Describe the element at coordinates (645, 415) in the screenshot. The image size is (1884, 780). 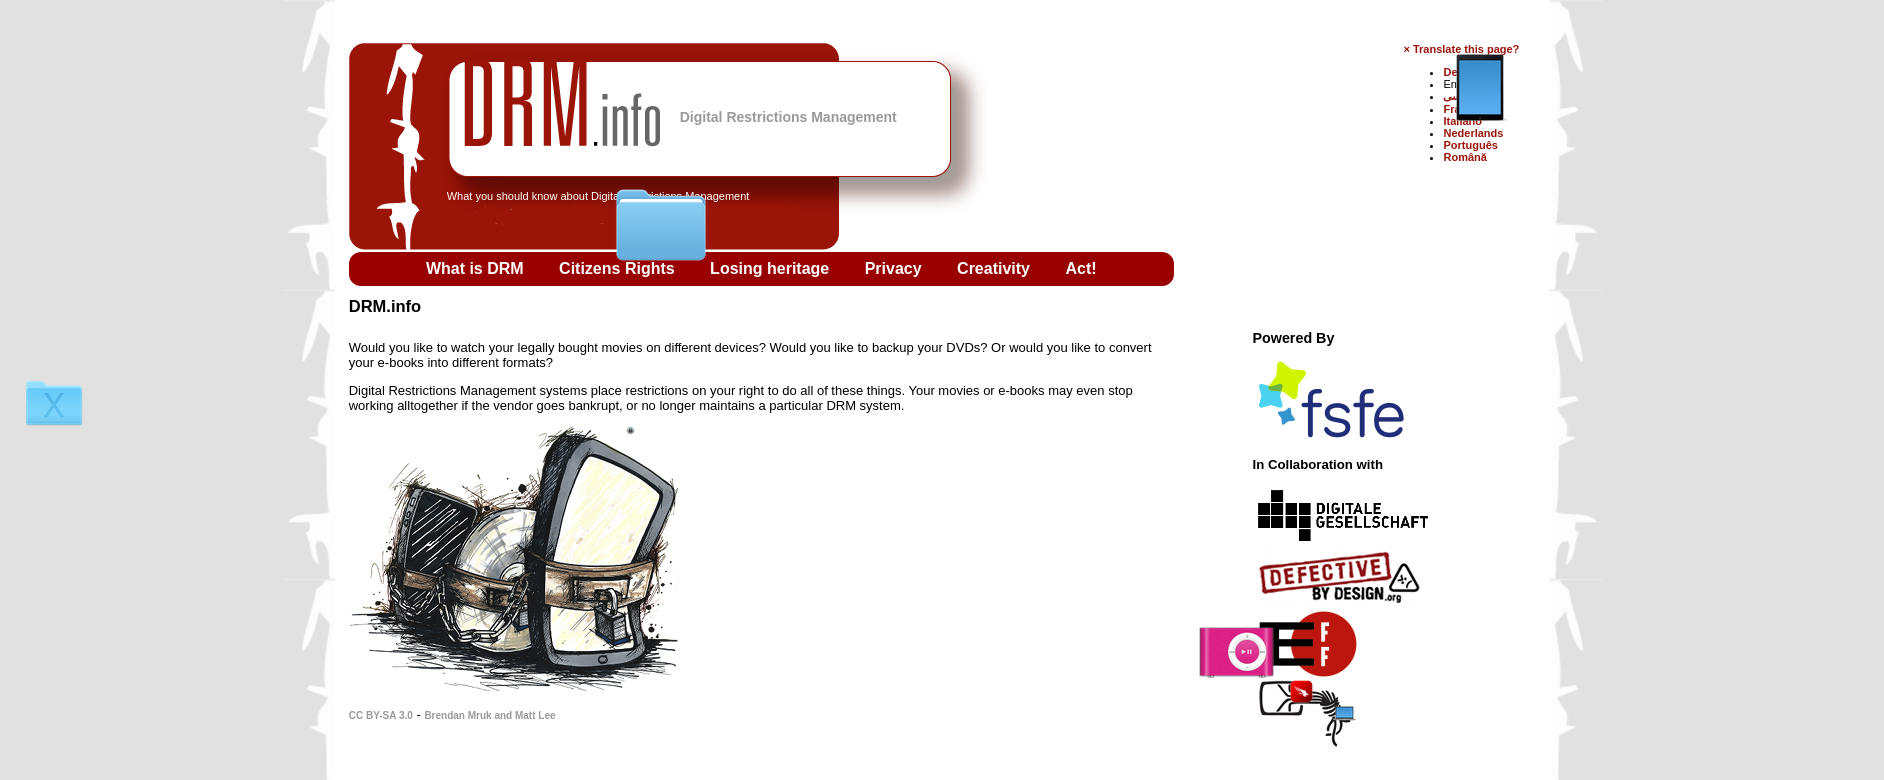
I see `indicates a locked or protected item` at that location.